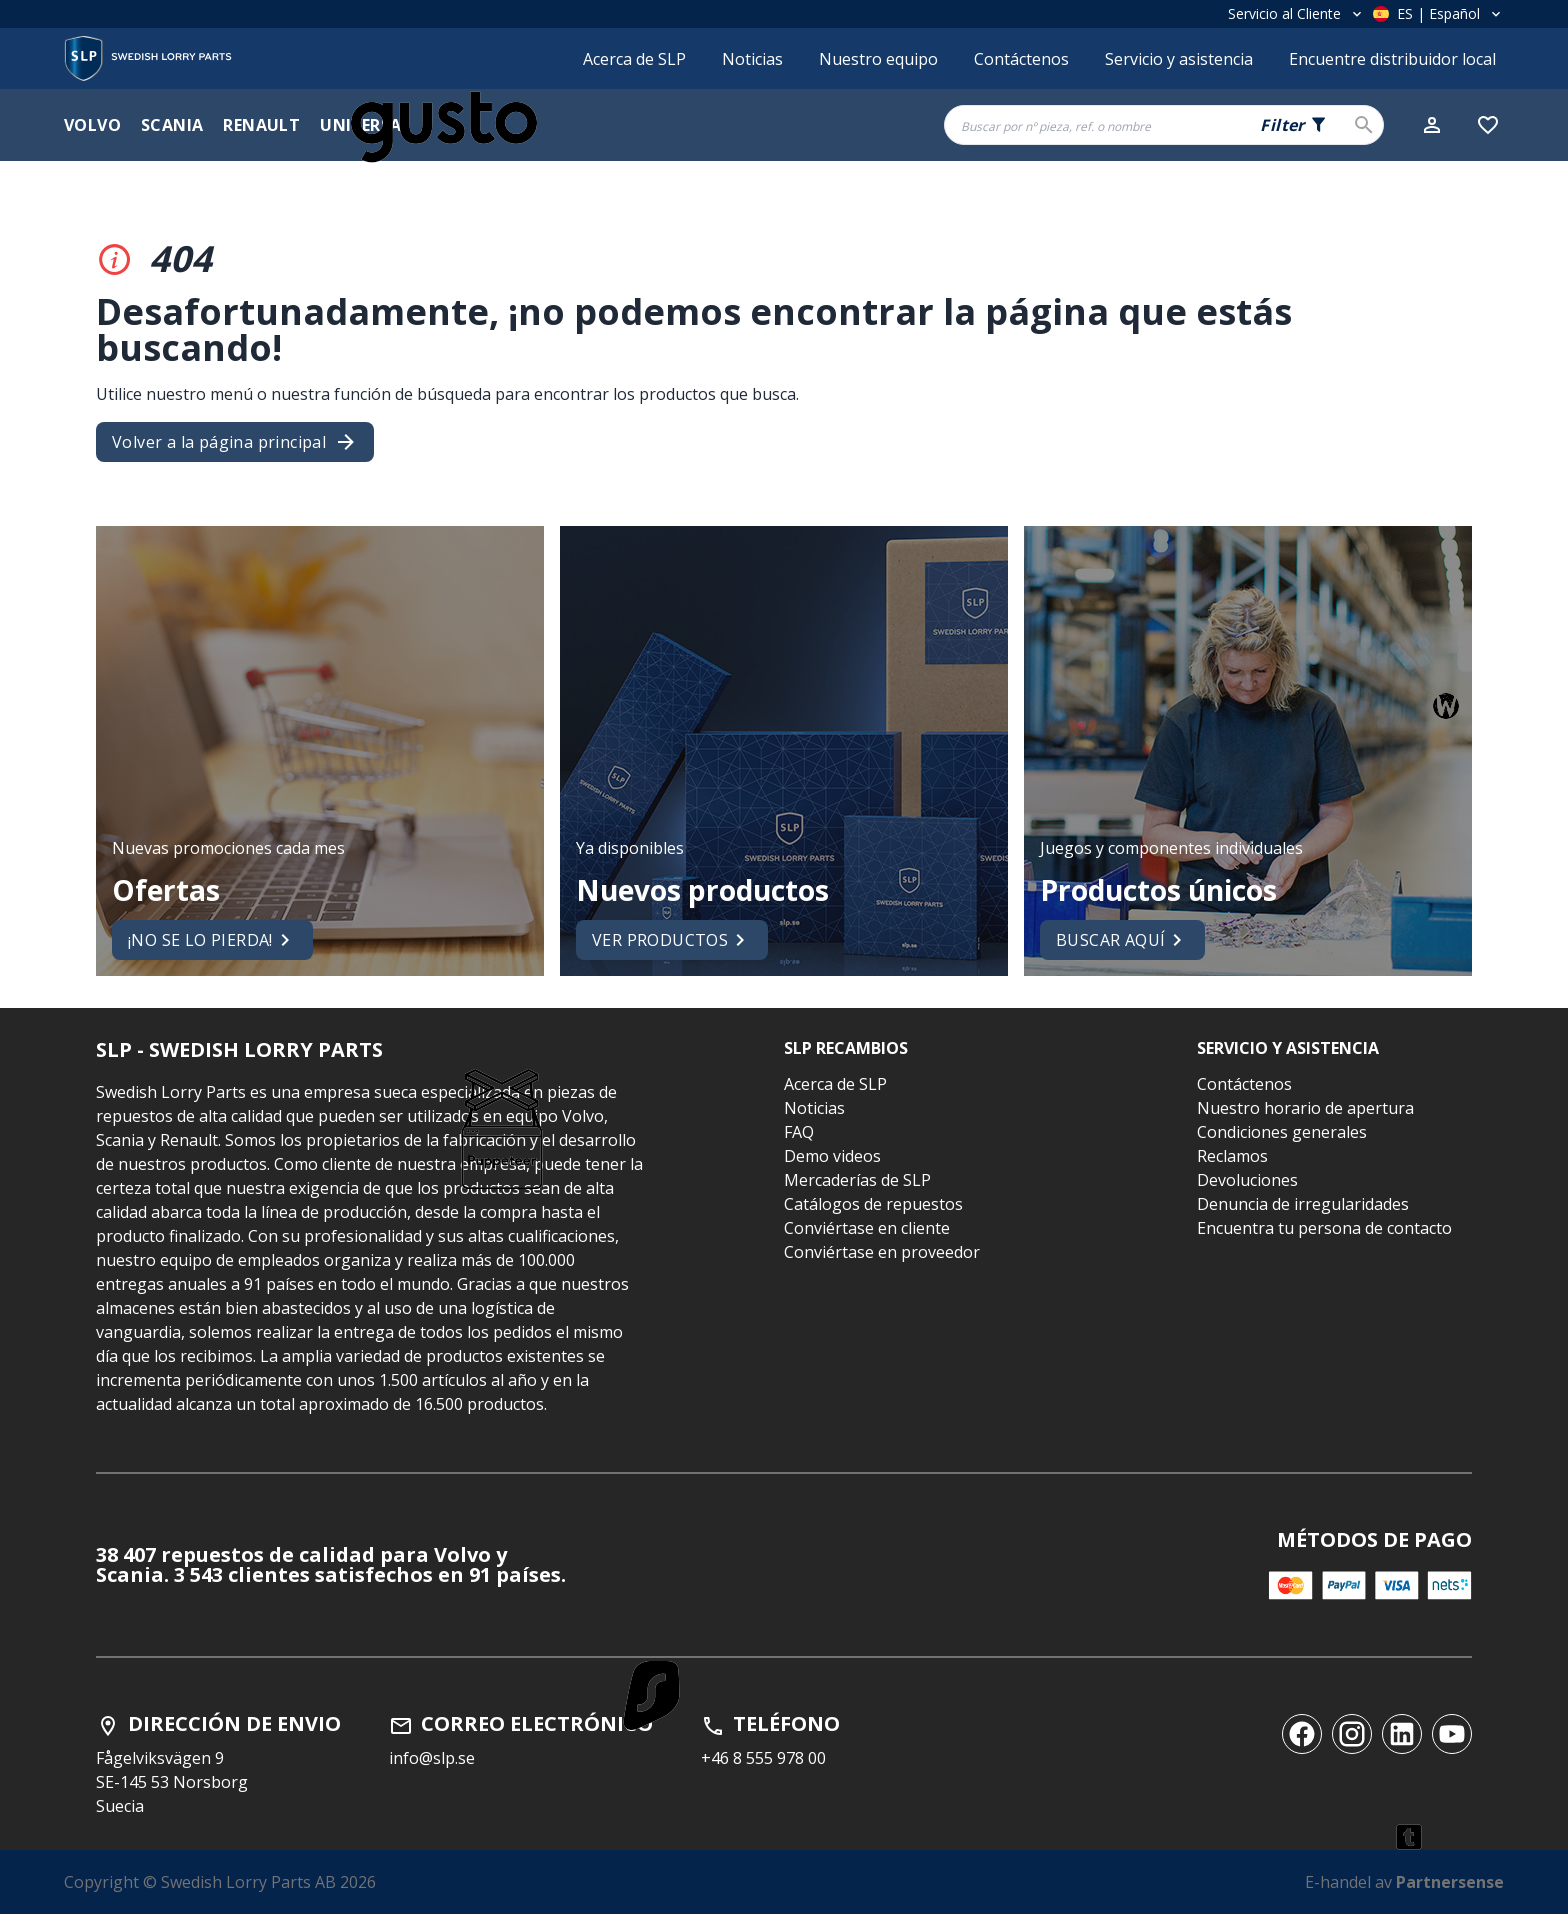 The width and height of the screenshot is (1568, 1914). Describe the element at coordinates (651, 1695) in the screenshot. I see `open surfshark vpn app` at that location.